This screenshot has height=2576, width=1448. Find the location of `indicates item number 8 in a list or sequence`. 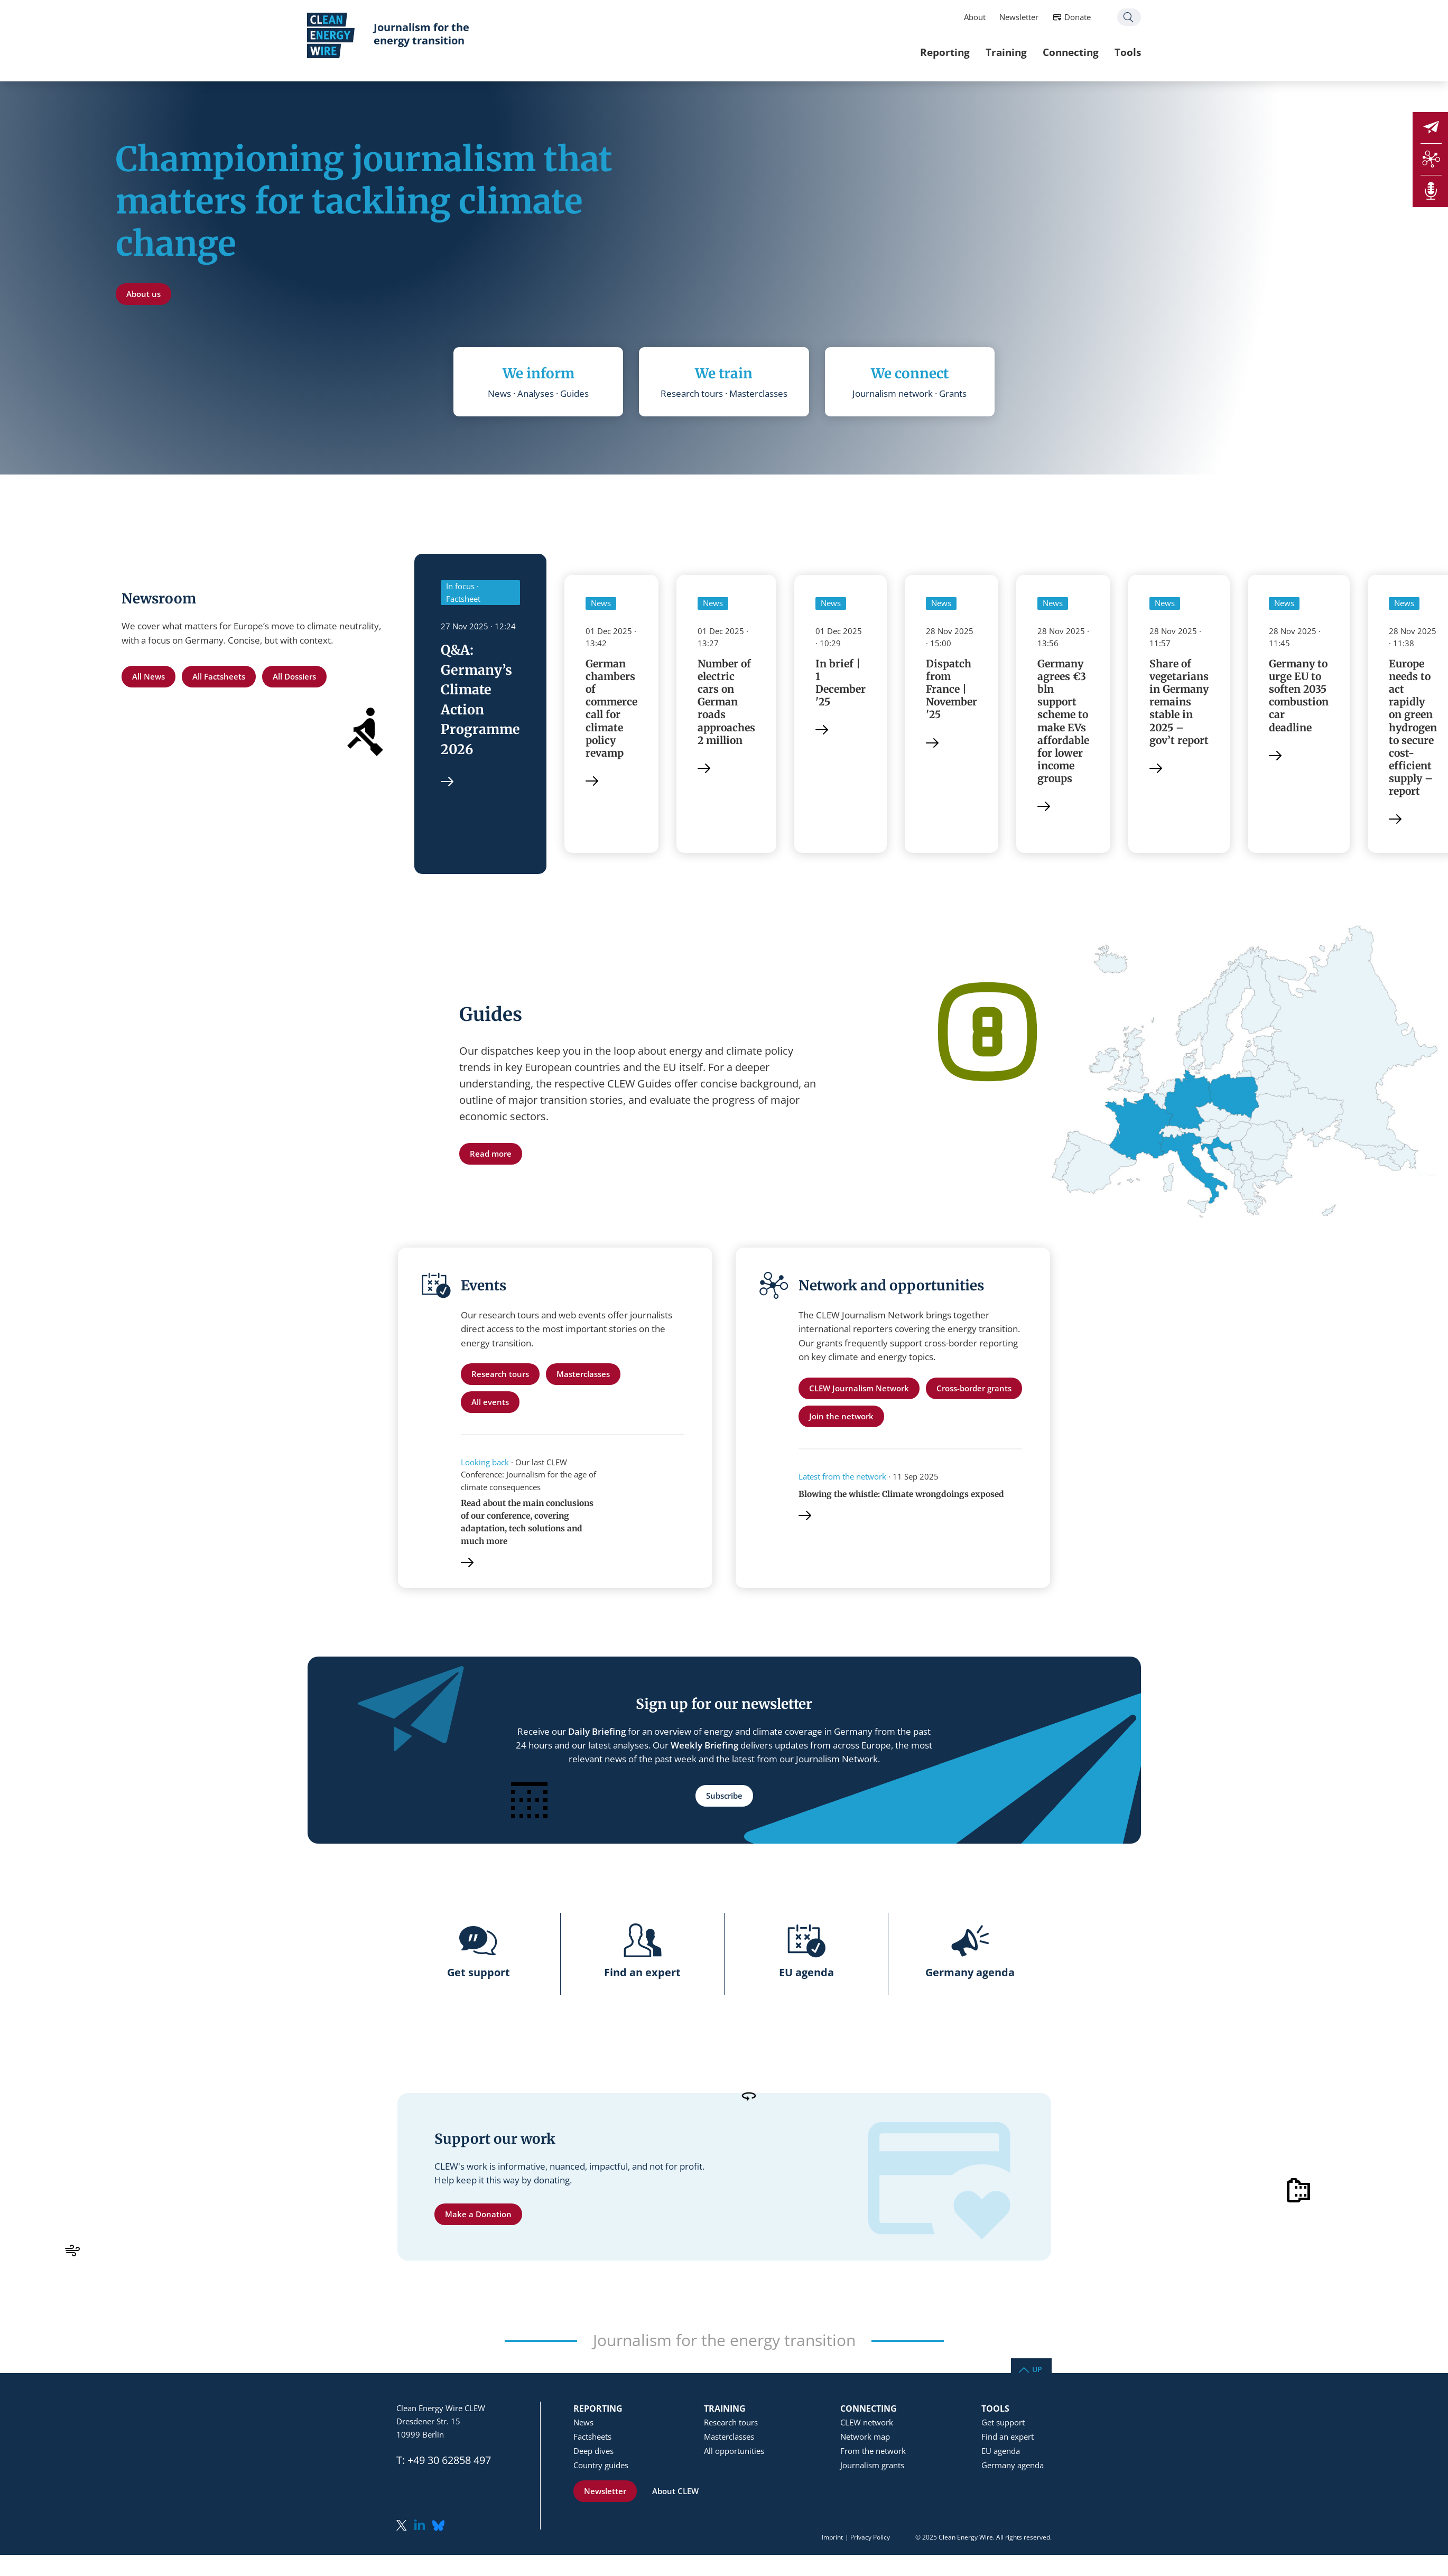

indicates item number 8 in a list or sequence is located at coordinates (987, 1031).